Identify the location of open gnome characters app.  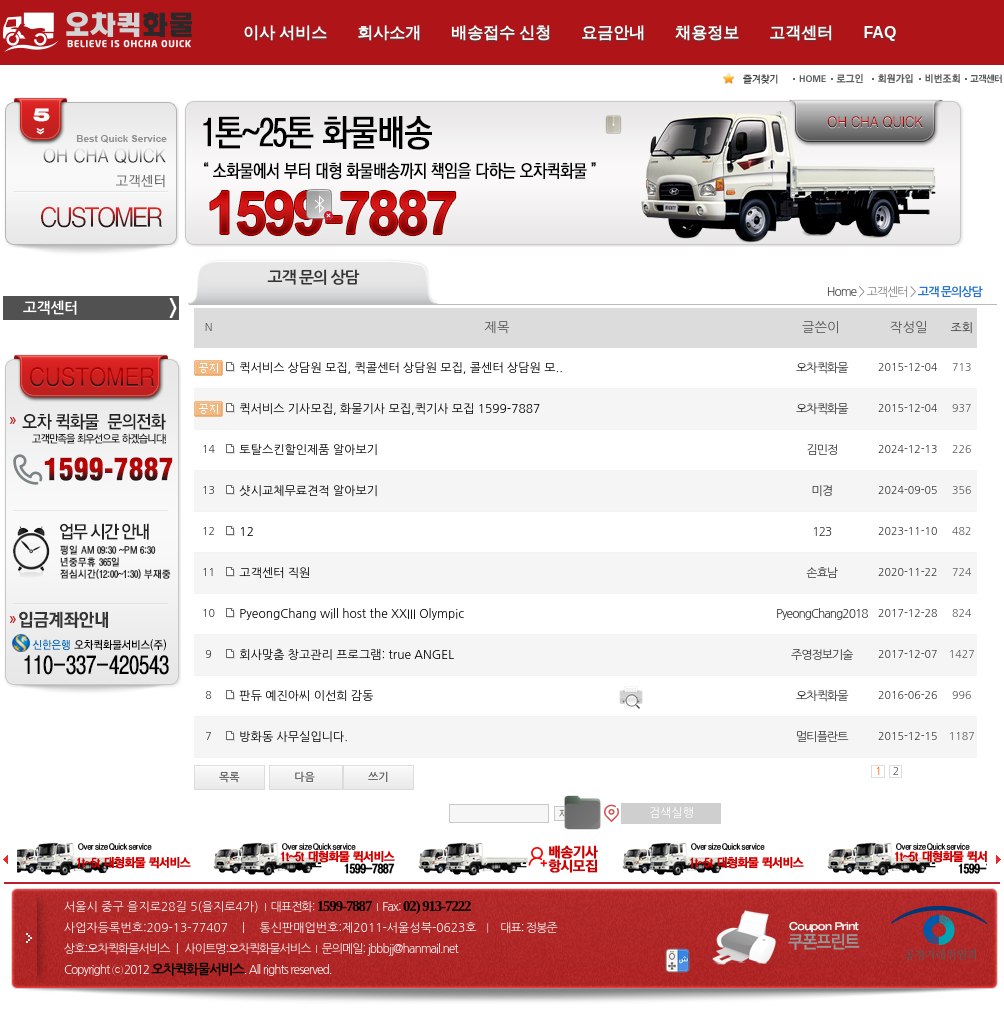
(677, 960).